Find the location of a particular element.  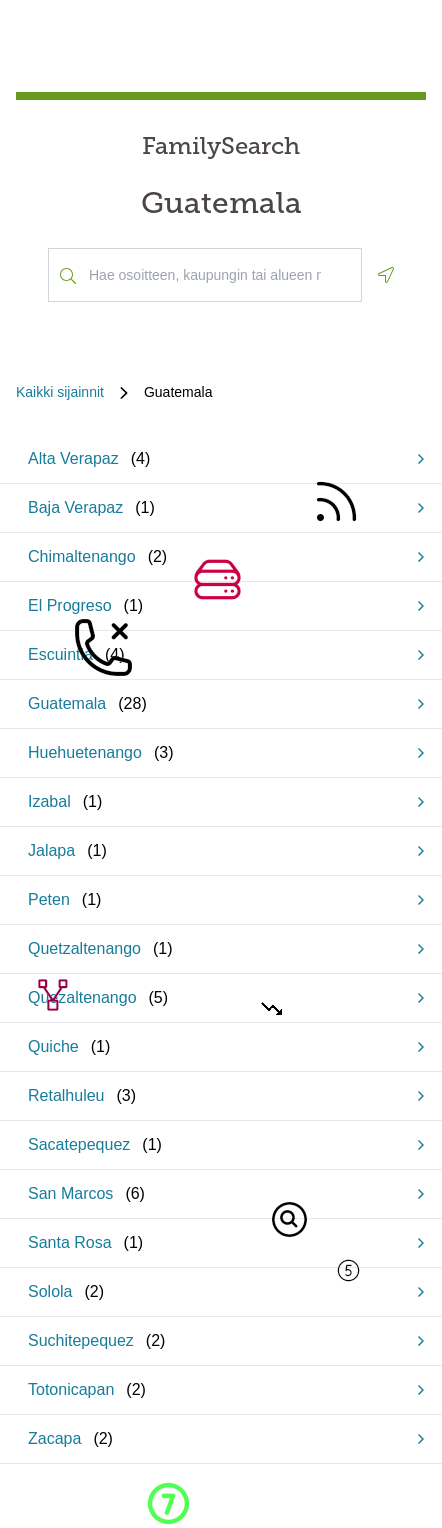

end or decline a phone call is located at coordinates (103, 647).